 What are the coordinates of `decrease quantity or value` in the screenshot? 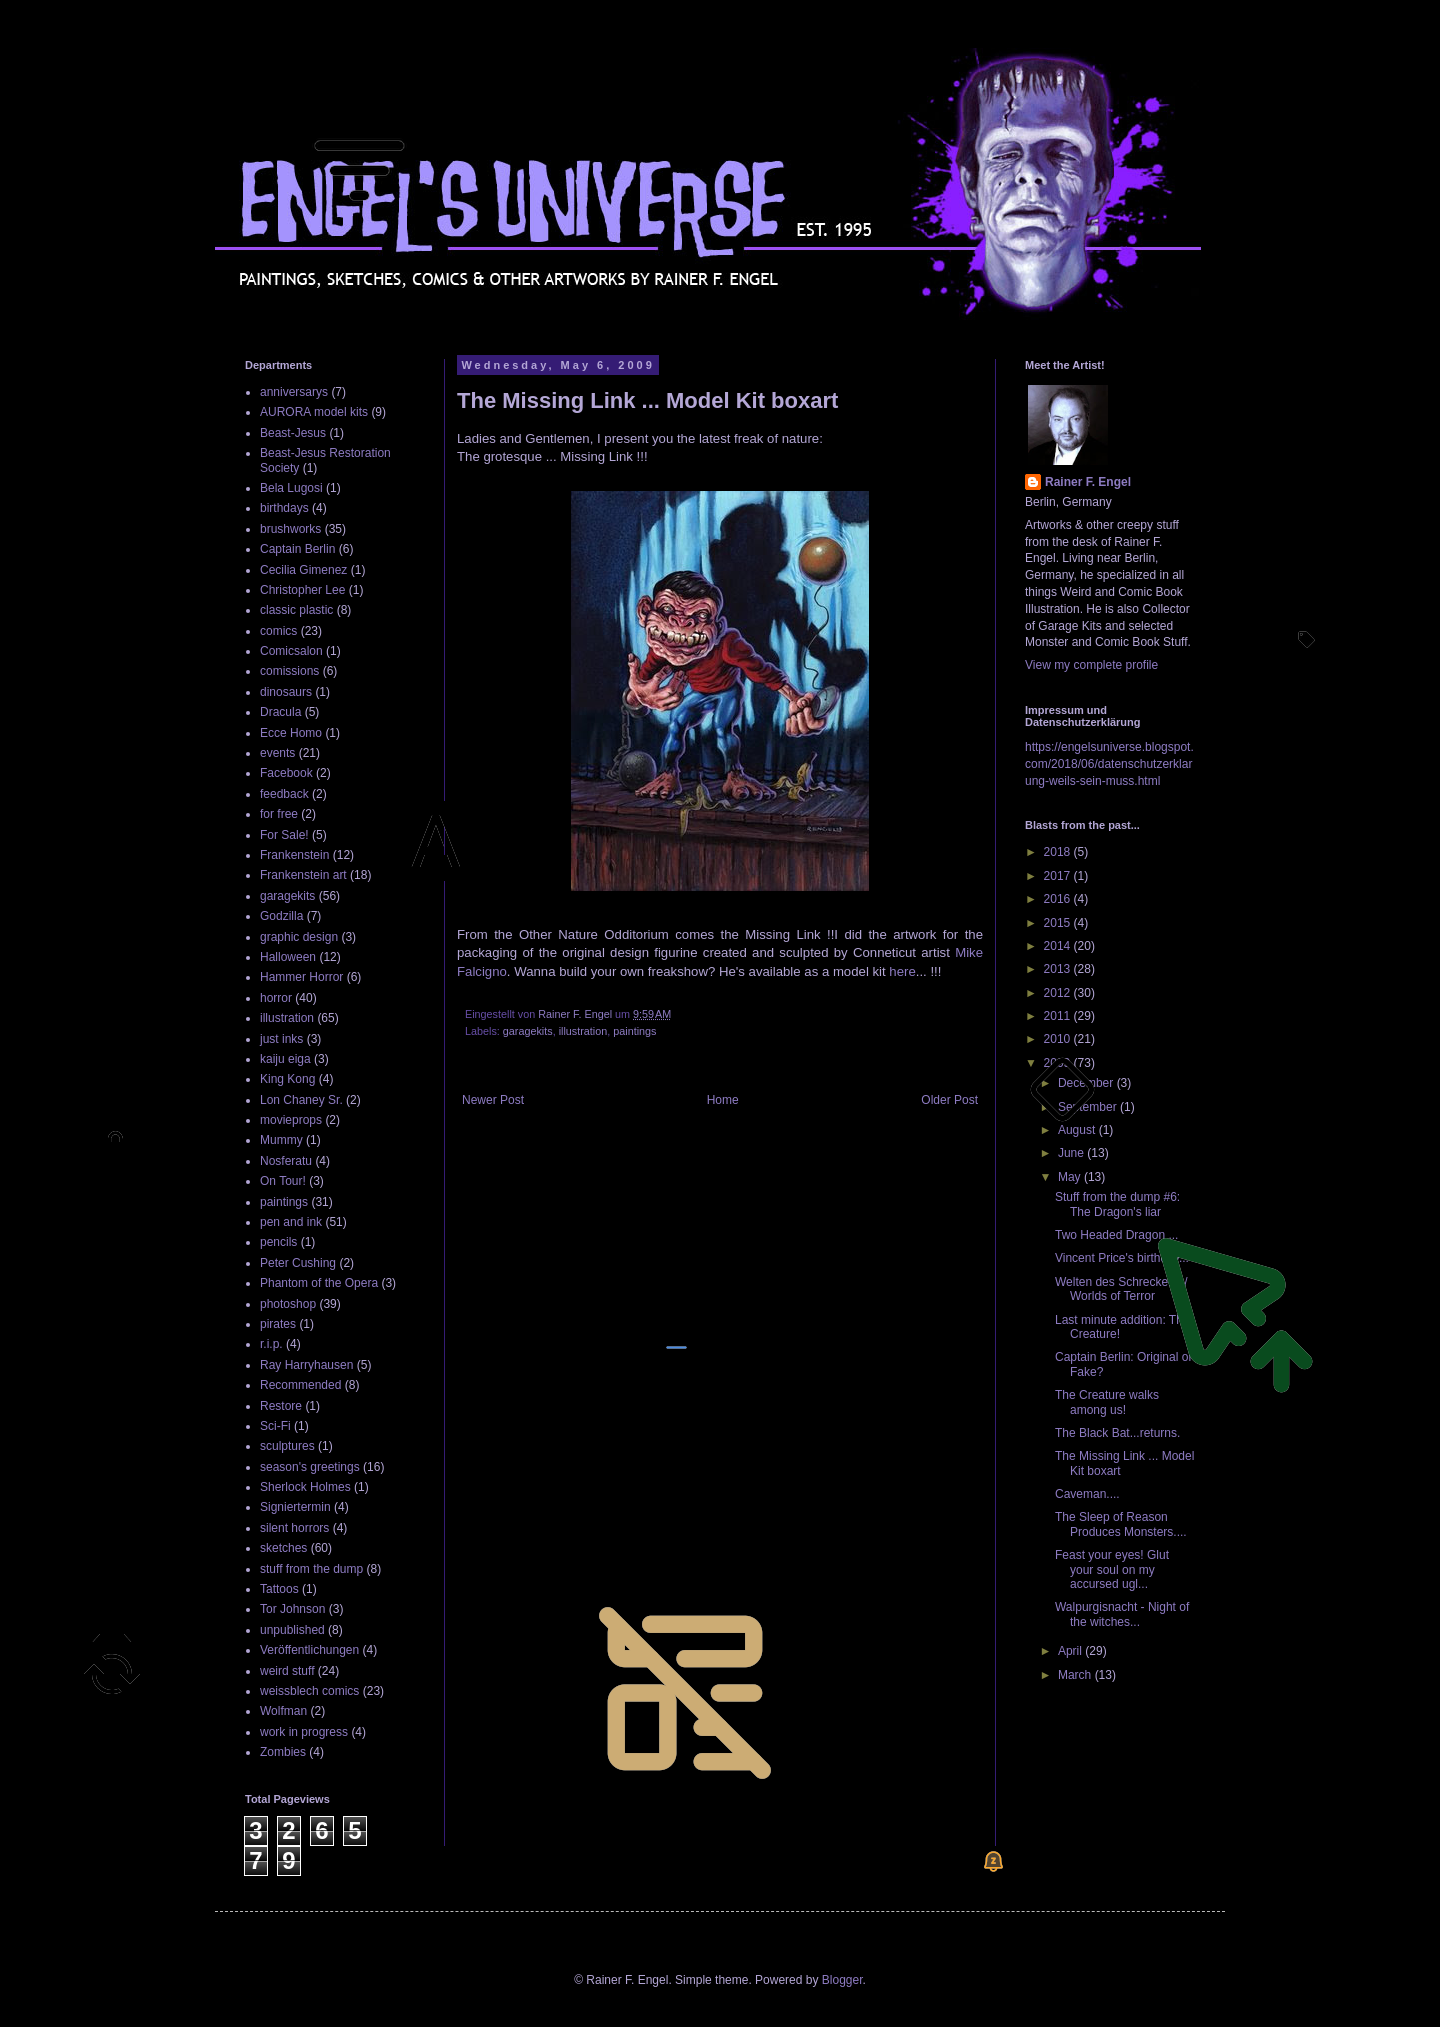 It's located at (676, 1347).